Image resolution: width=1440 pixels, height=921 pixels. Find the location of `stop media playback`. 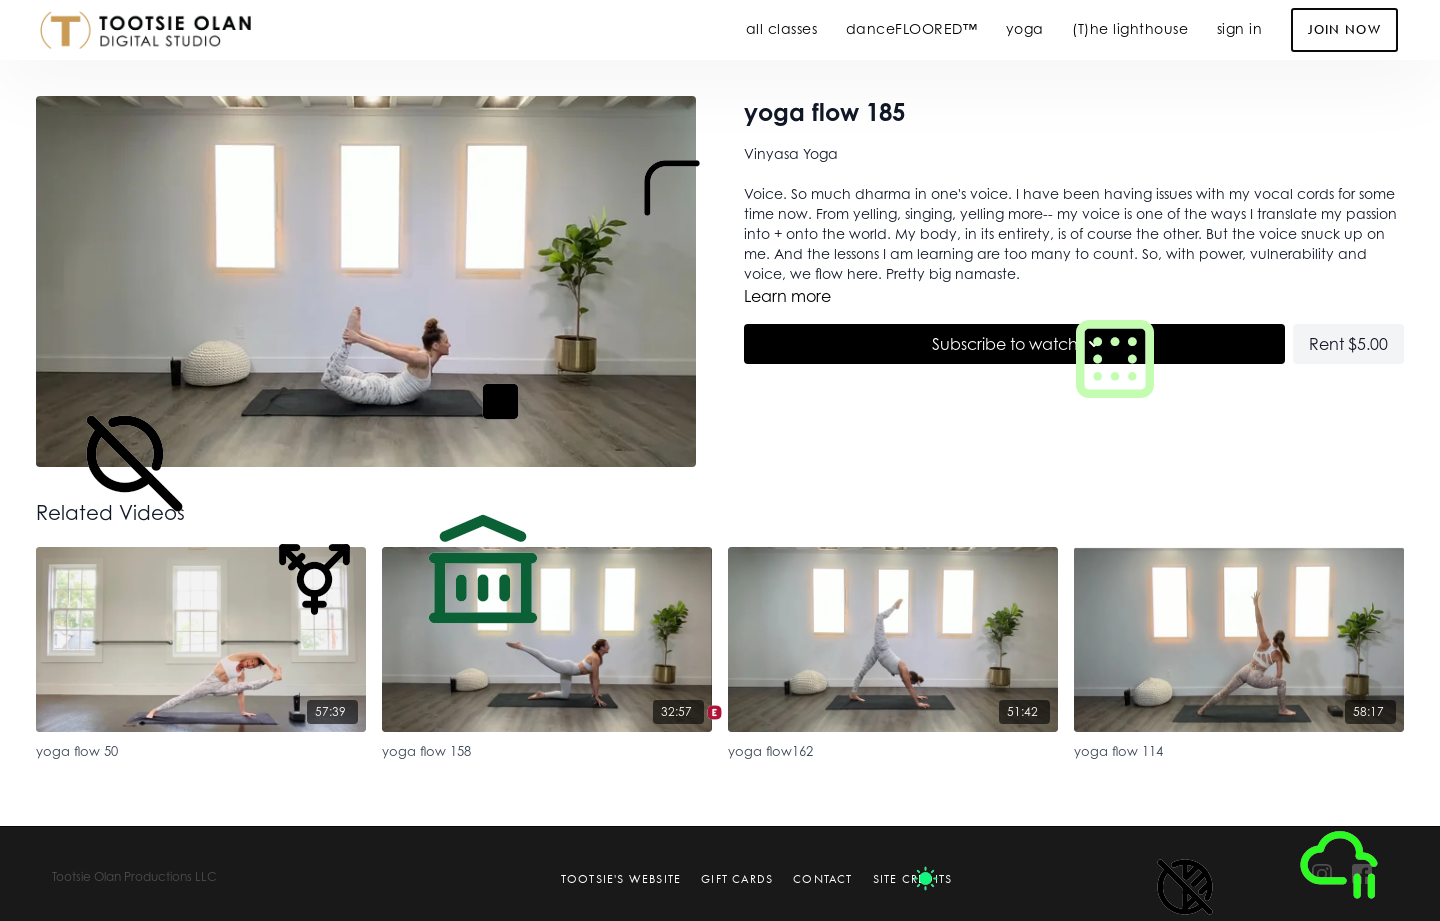

stop media playback is located at coordinates (500, 401).